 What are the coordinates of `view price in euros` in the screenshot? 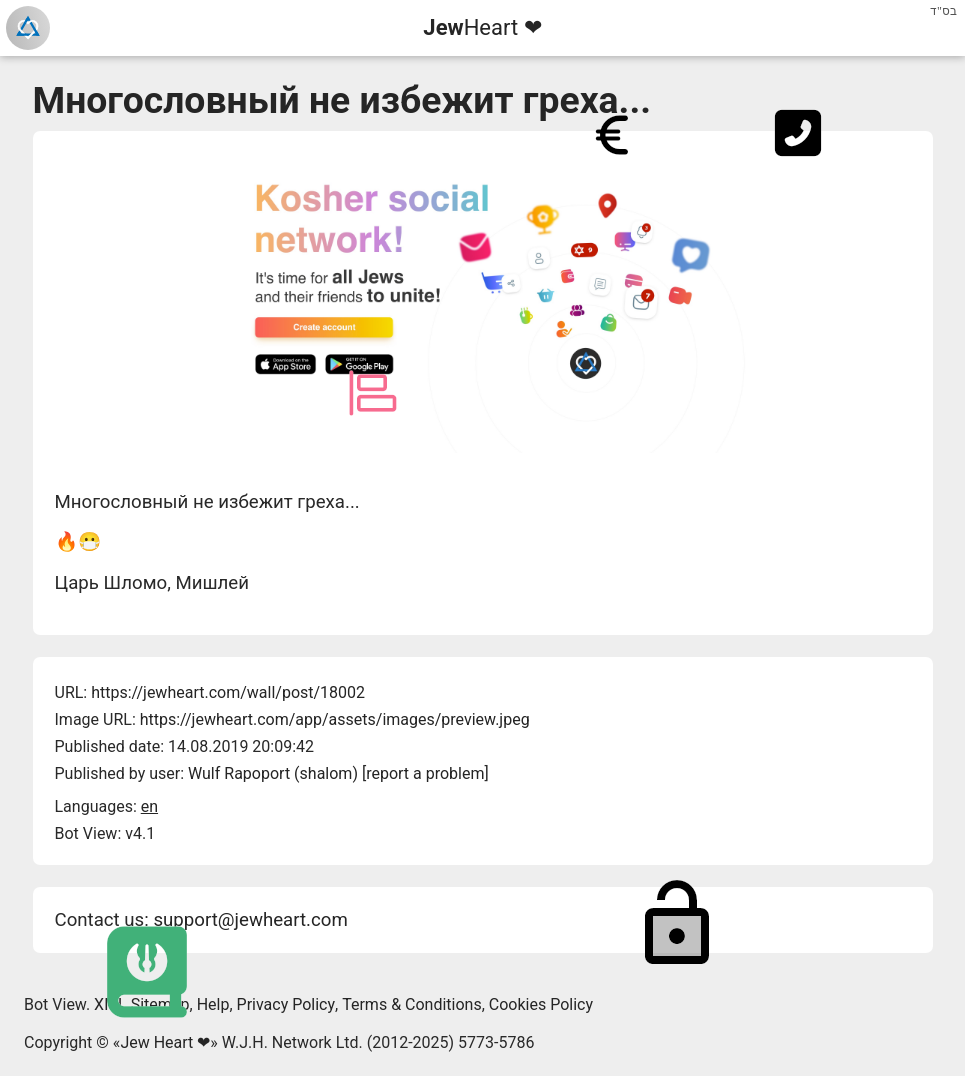 It's located at (614, 135).